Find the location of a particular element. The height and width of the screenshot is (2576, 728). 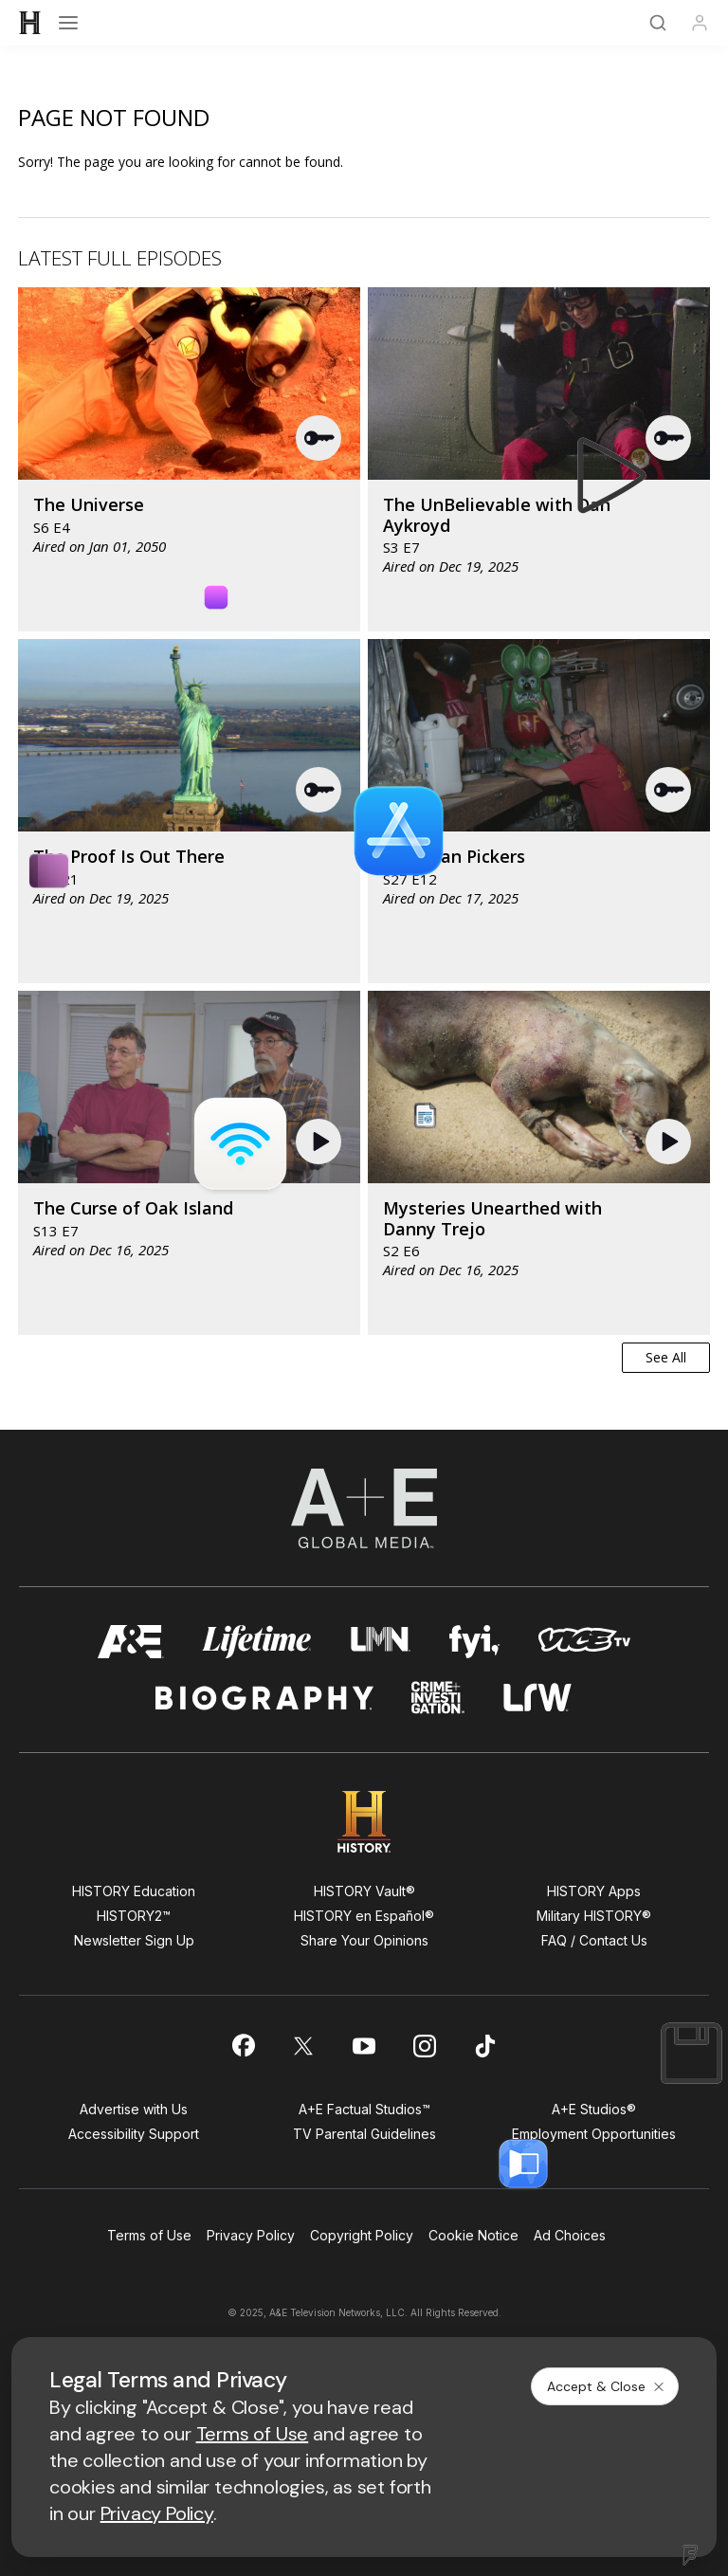

placeholder template for a macOS app icon is located at coordinates (216, 597).